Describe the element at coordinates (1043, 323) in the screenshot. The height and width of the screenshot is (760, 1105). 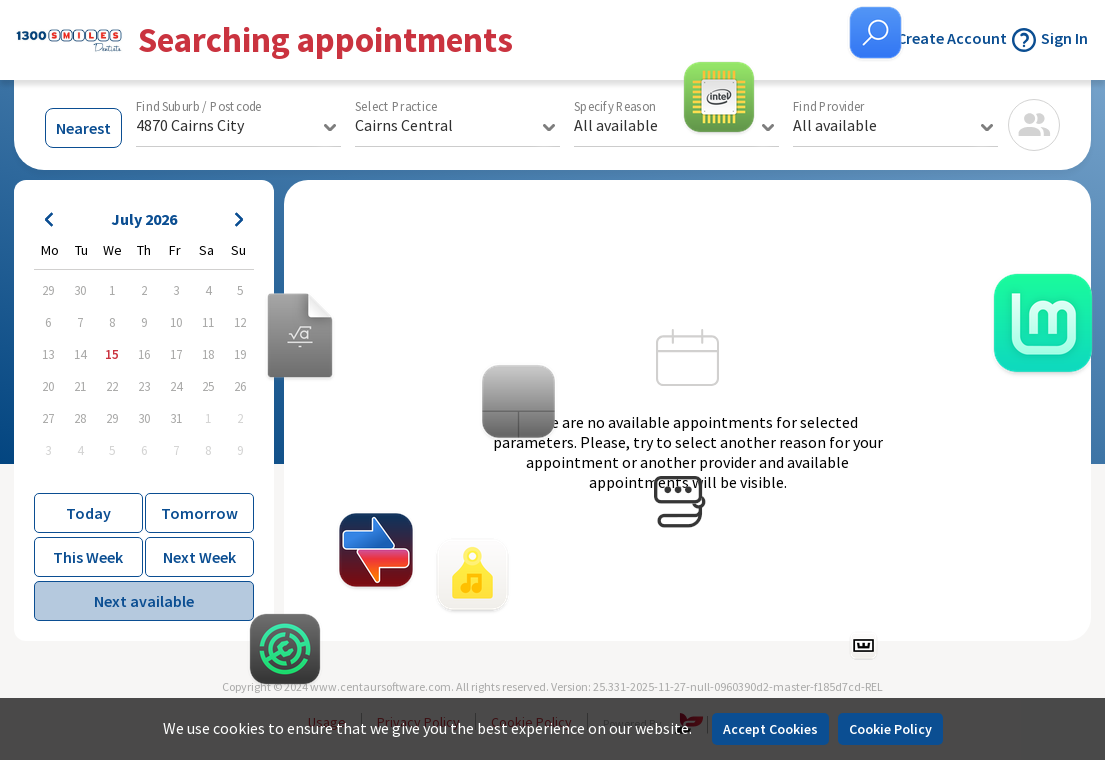
I see `open linux mint welcome screen` at that location.